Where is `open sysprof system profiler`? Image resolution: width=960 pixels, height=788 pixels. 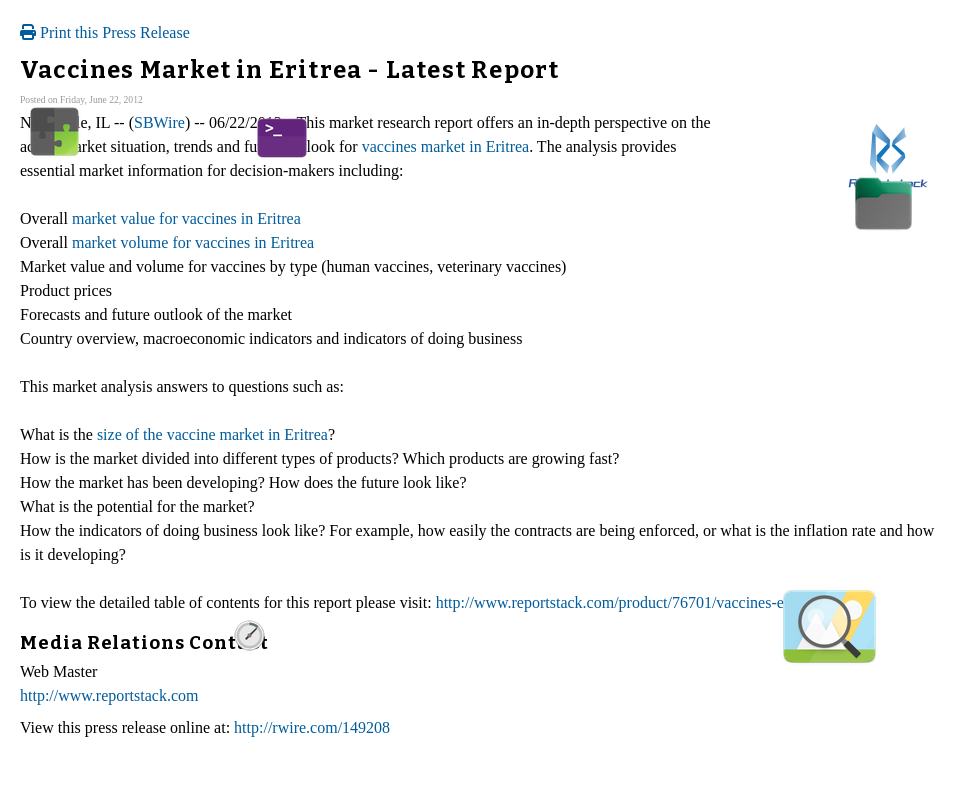
open sysprof system profiler is located at coordinates (249, 635).